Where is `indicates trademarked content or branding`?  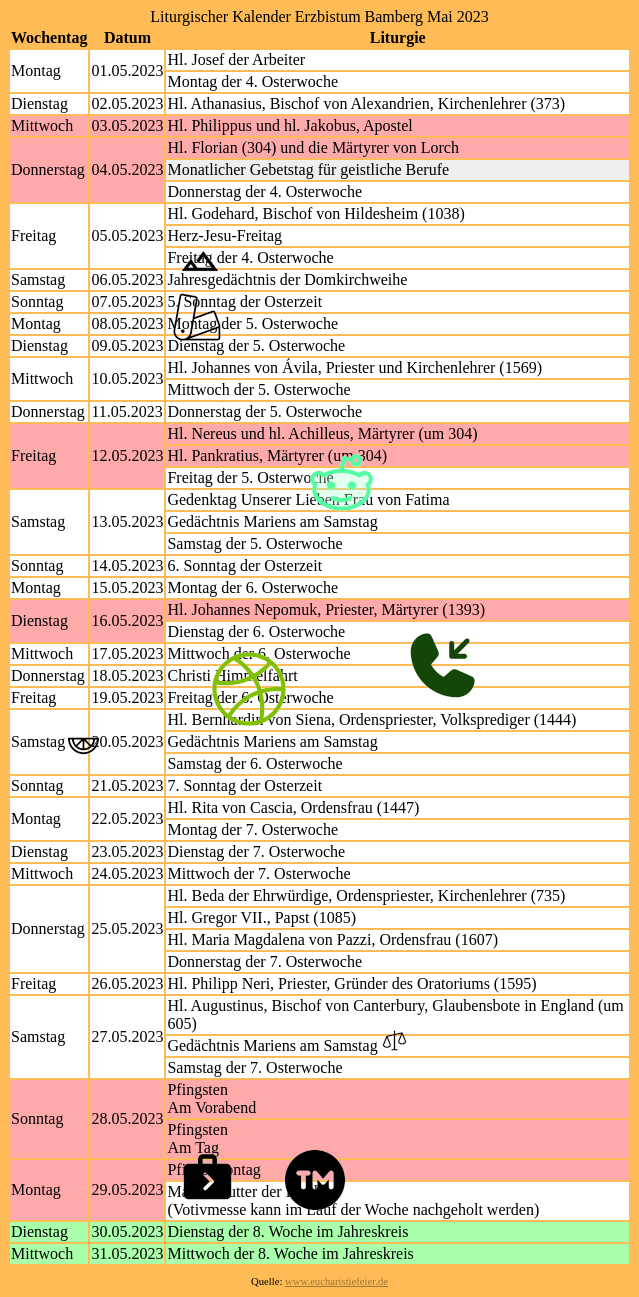
indicates trademarked content or branding is located at coordinates (315, 1180).